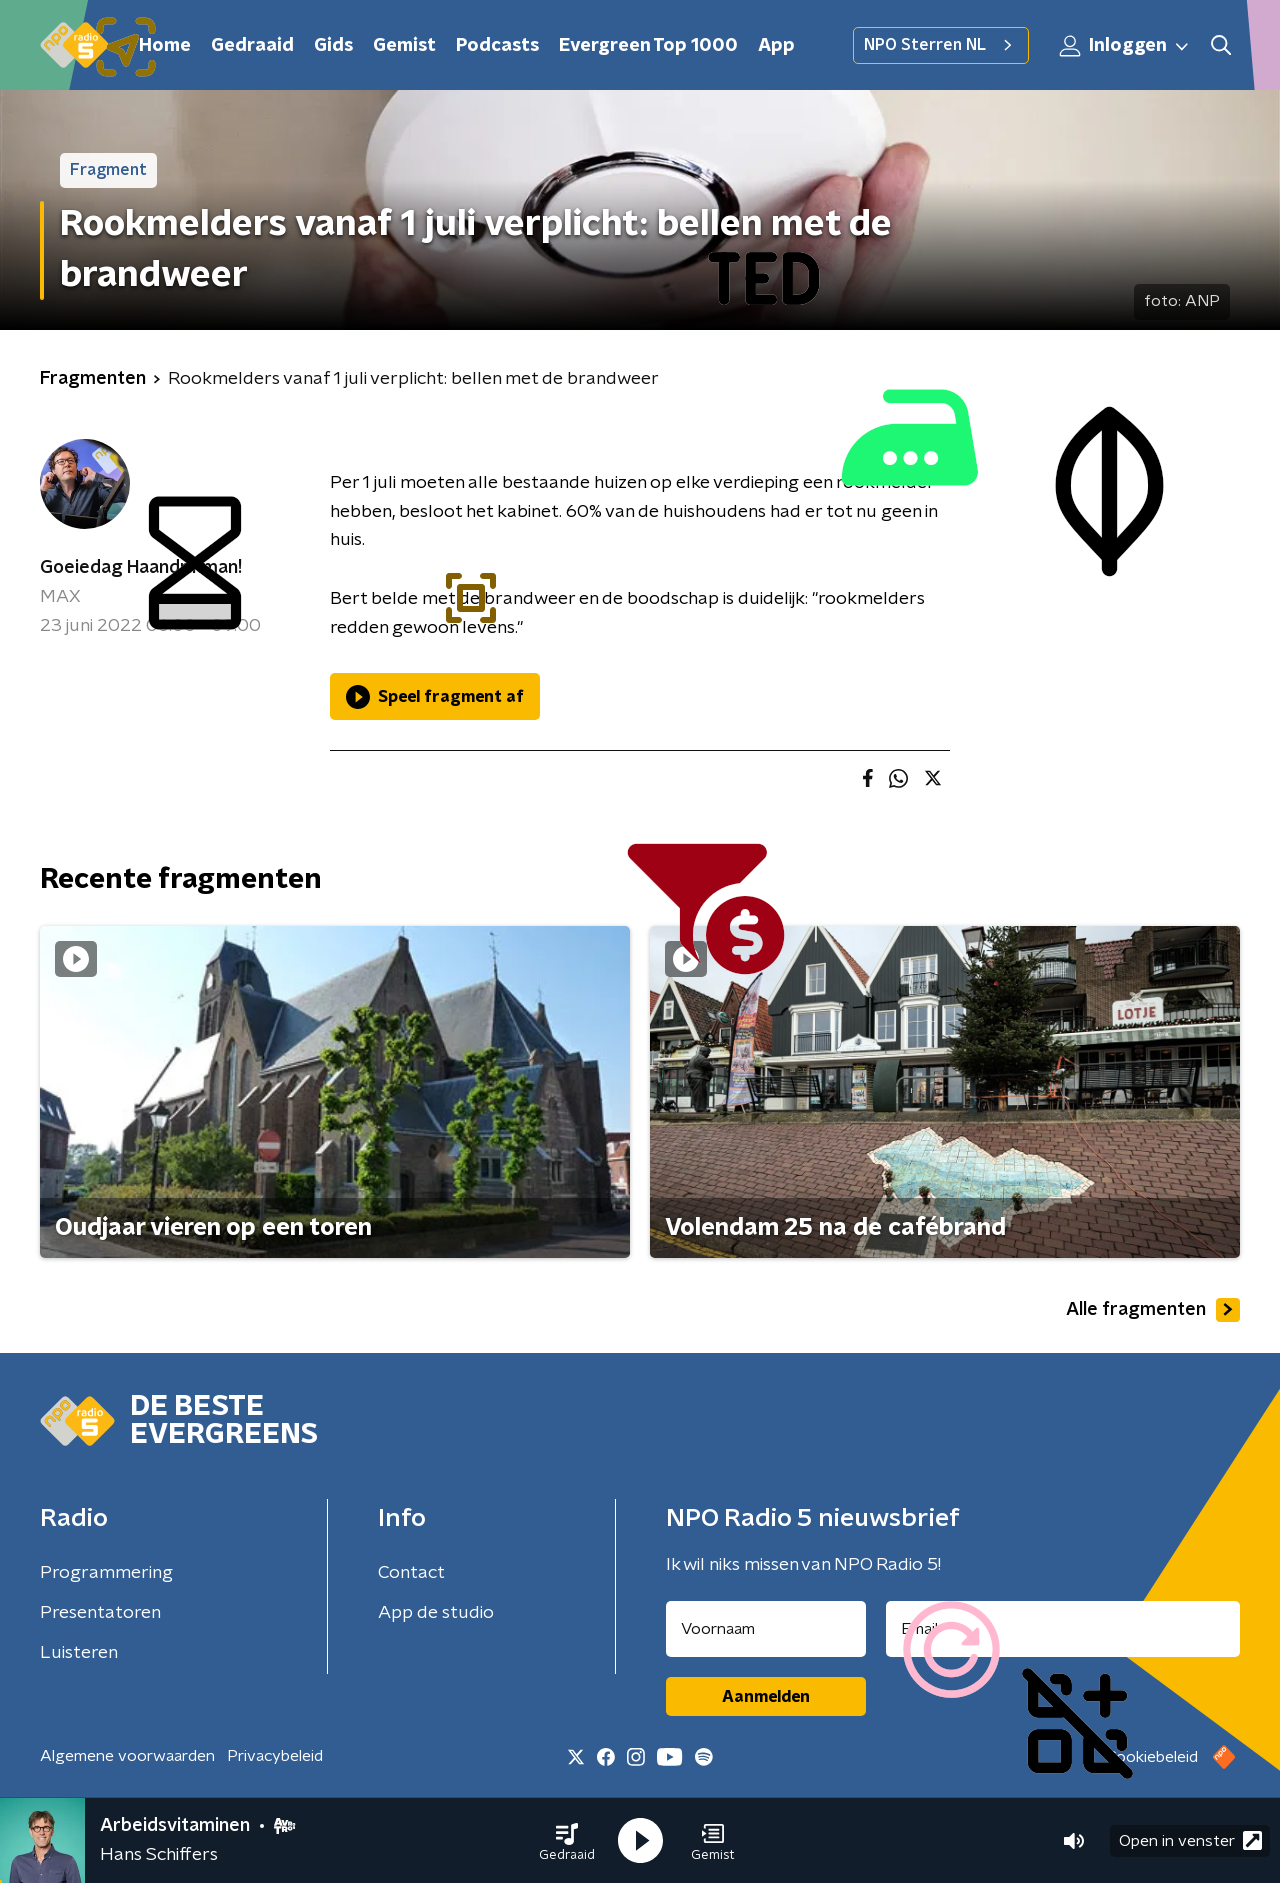 The height and width of the screenshot is (1883, 1280). I want to click on scan to detect current location, so click(126, 47).